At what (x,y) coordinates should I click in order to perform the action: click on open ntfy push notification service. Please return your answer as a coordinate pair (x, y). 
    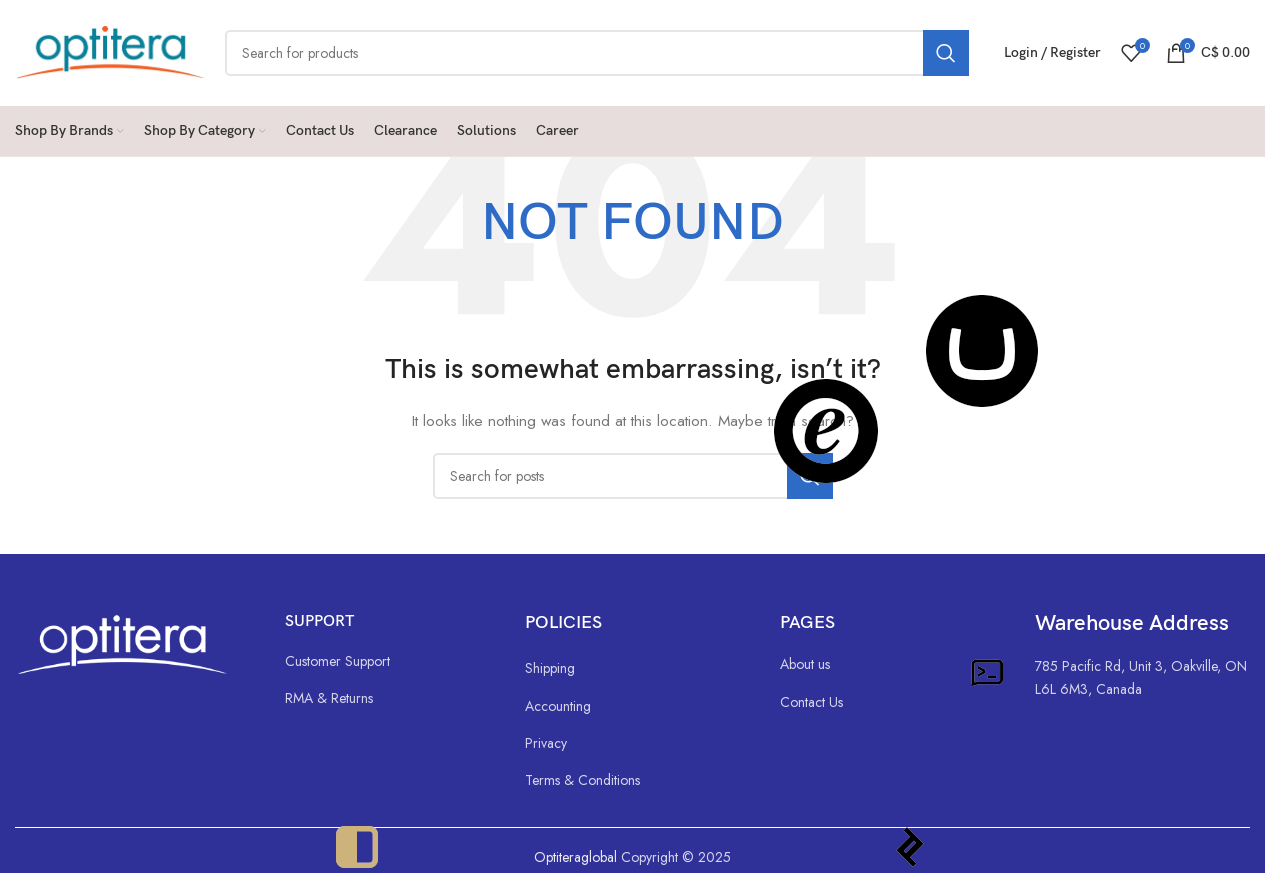
    Looking at the image, I should click on (987, 673).